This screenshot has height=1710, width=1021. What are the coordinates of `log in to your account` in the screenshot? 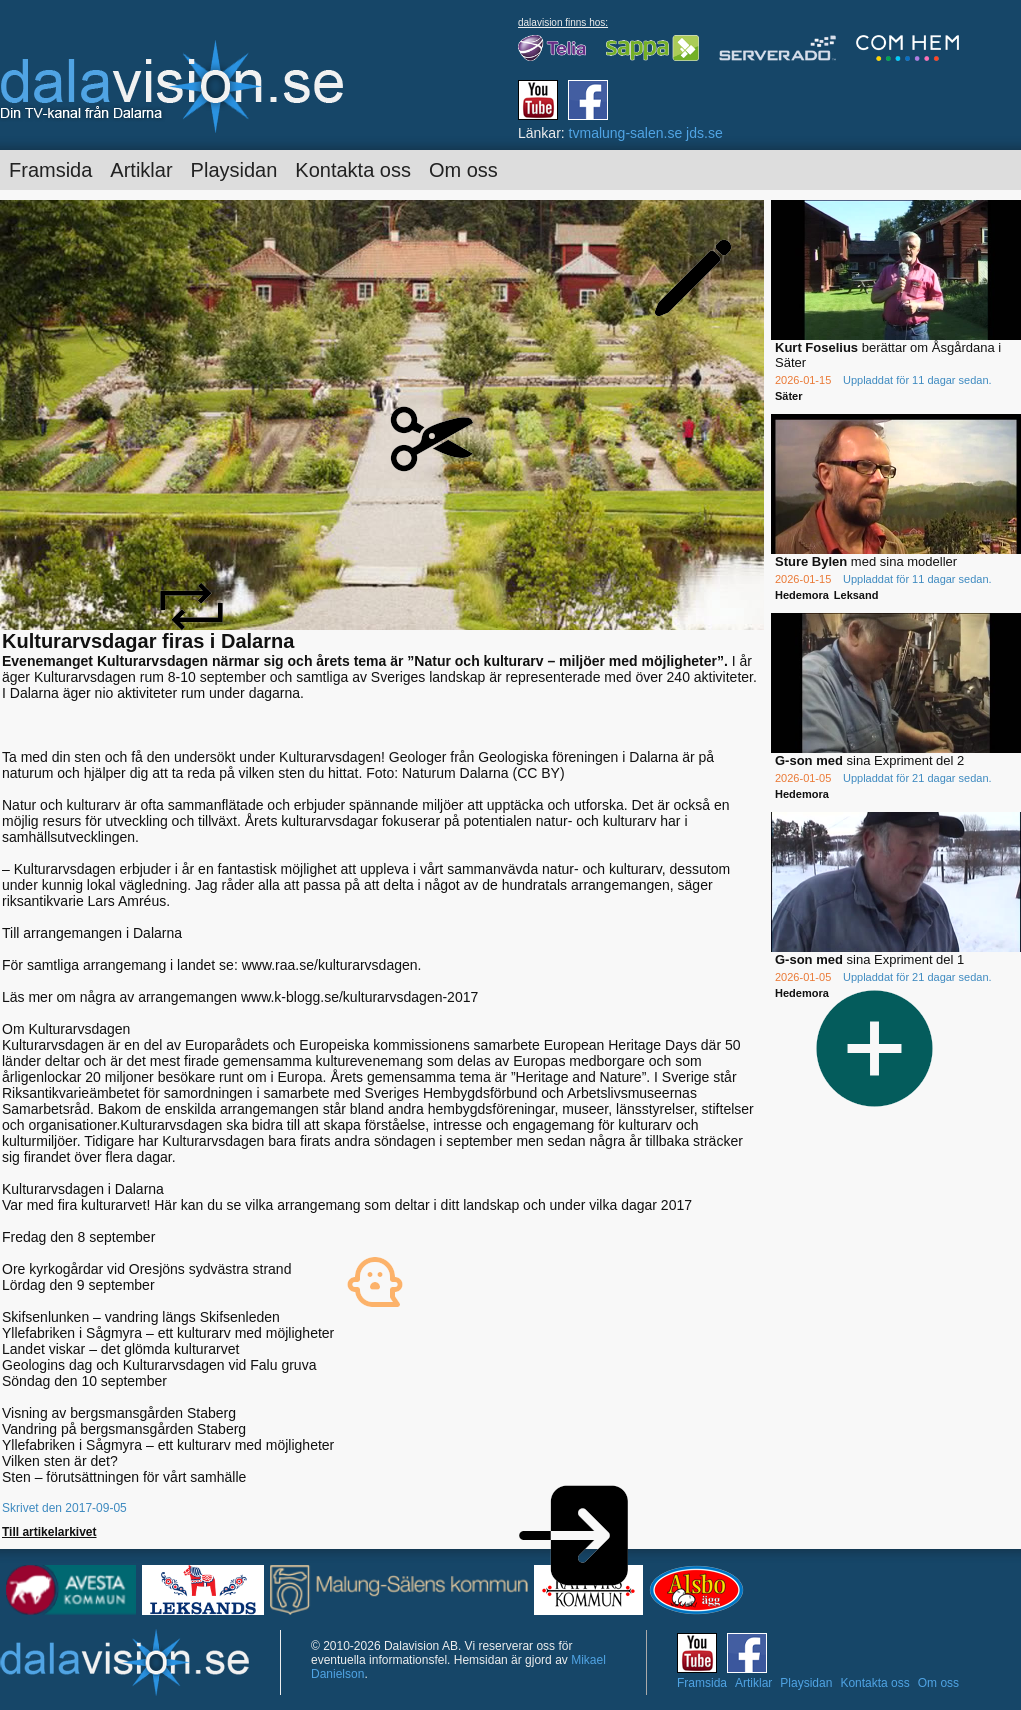 It's located at (573, 1535).